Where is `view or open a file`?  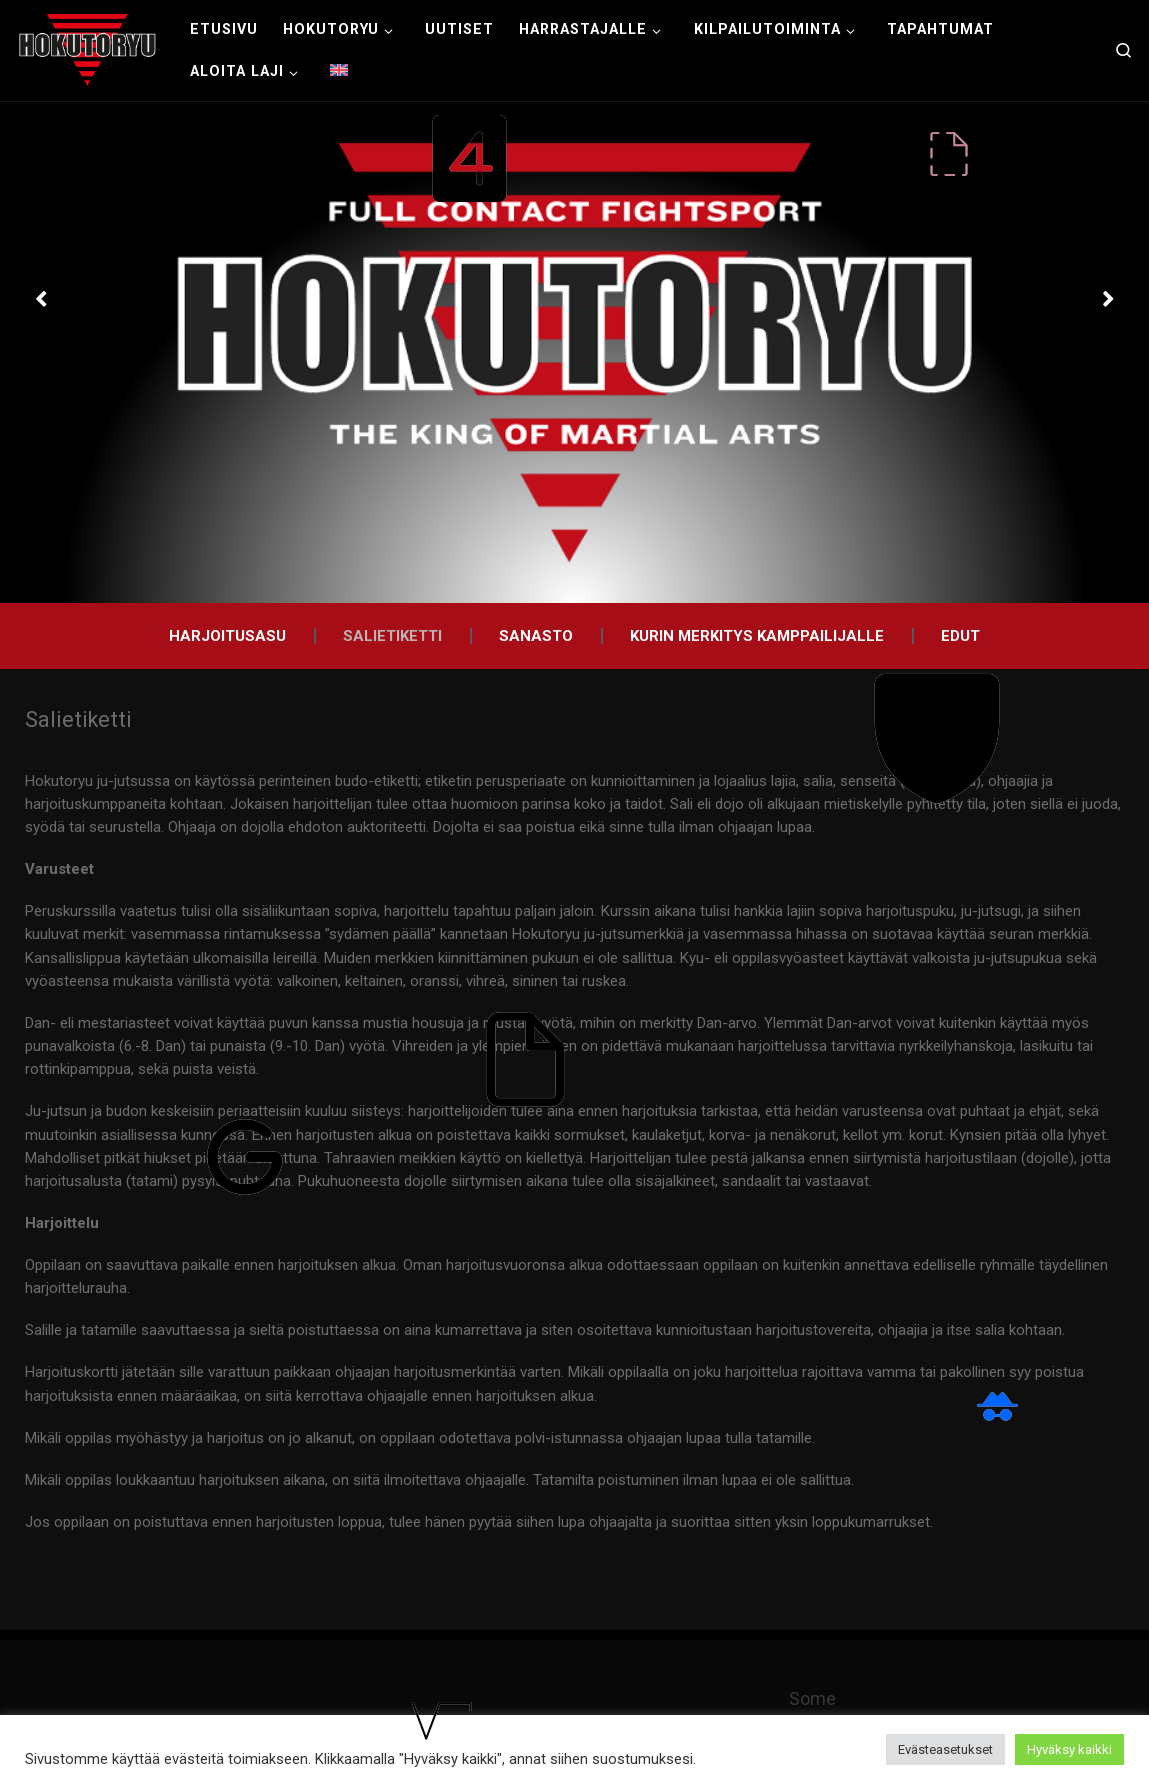 view or open a file is located at coordinates (525, 1059).